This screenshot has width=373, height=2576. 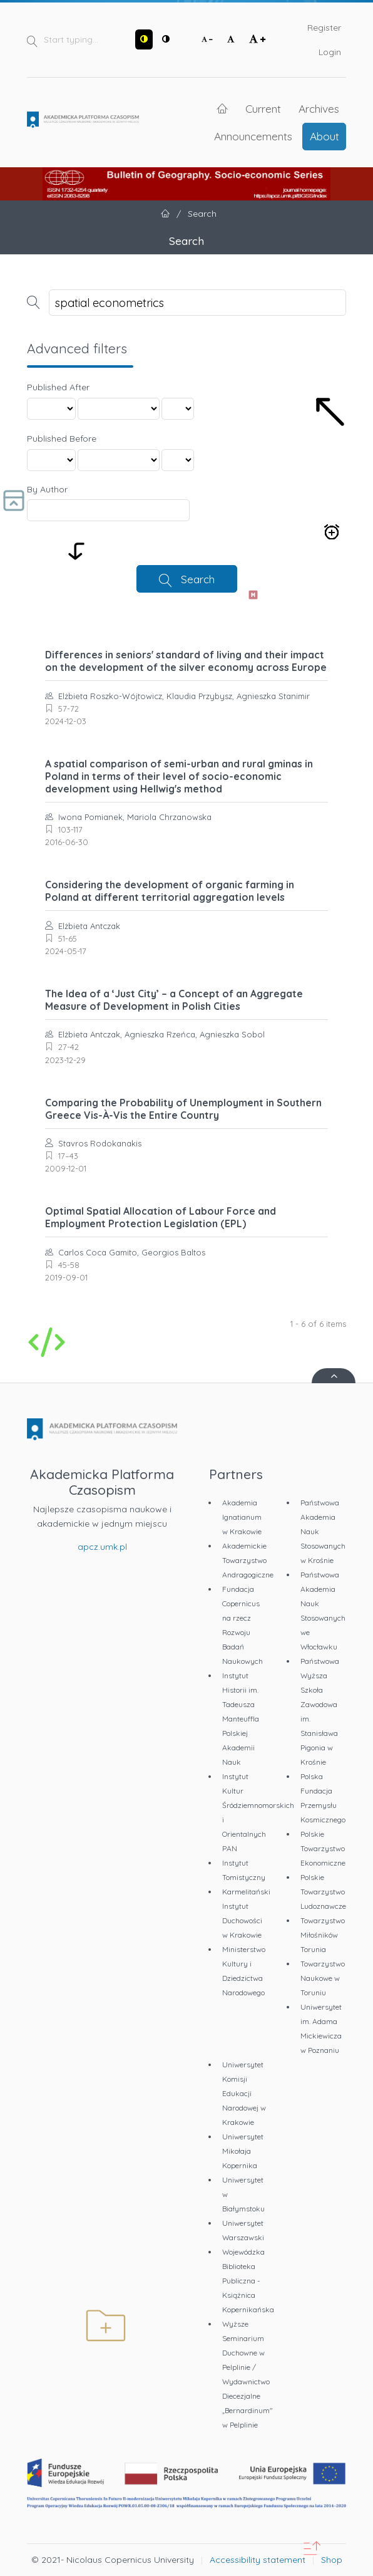 I want to click on collapse top panel, so click(x=14, y=501).